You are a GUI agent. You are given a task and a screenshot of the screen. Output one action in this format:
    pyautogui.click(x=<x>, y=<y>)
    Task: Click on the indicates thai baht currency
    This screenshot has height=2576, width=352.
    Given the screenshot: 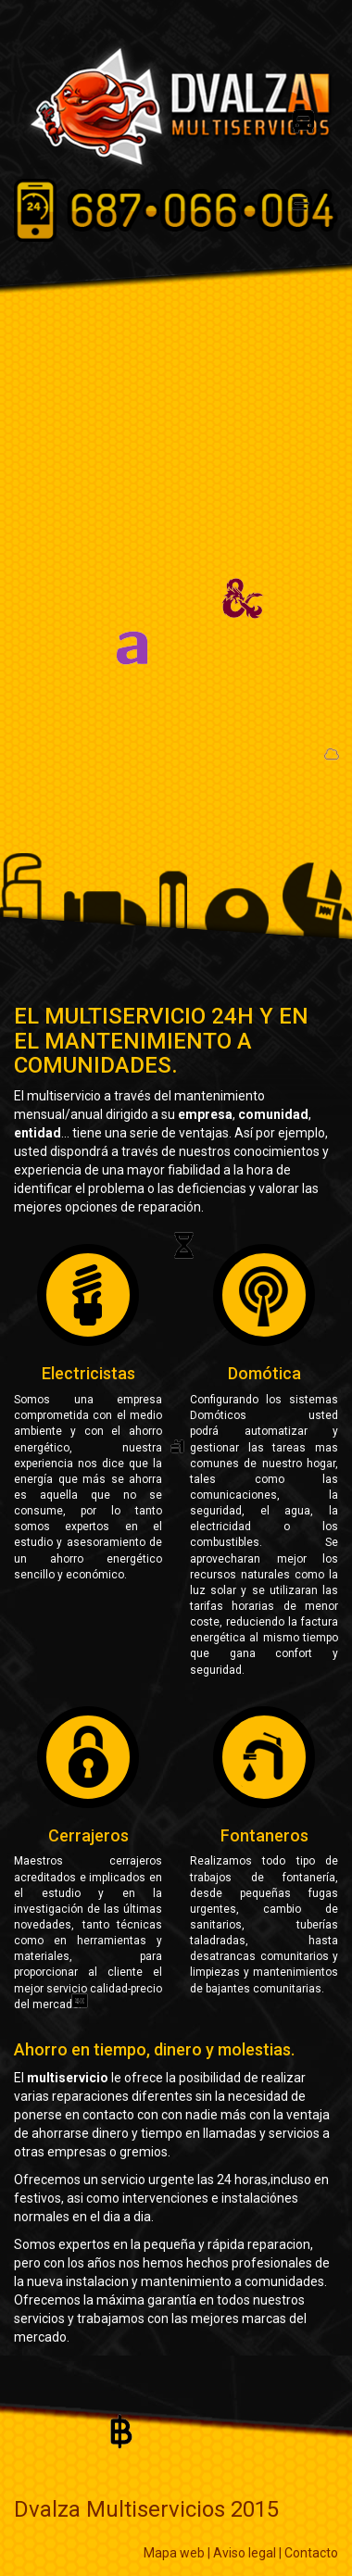 What is the action you would take?
    pyautogui.click(x=121, y=2431)
    